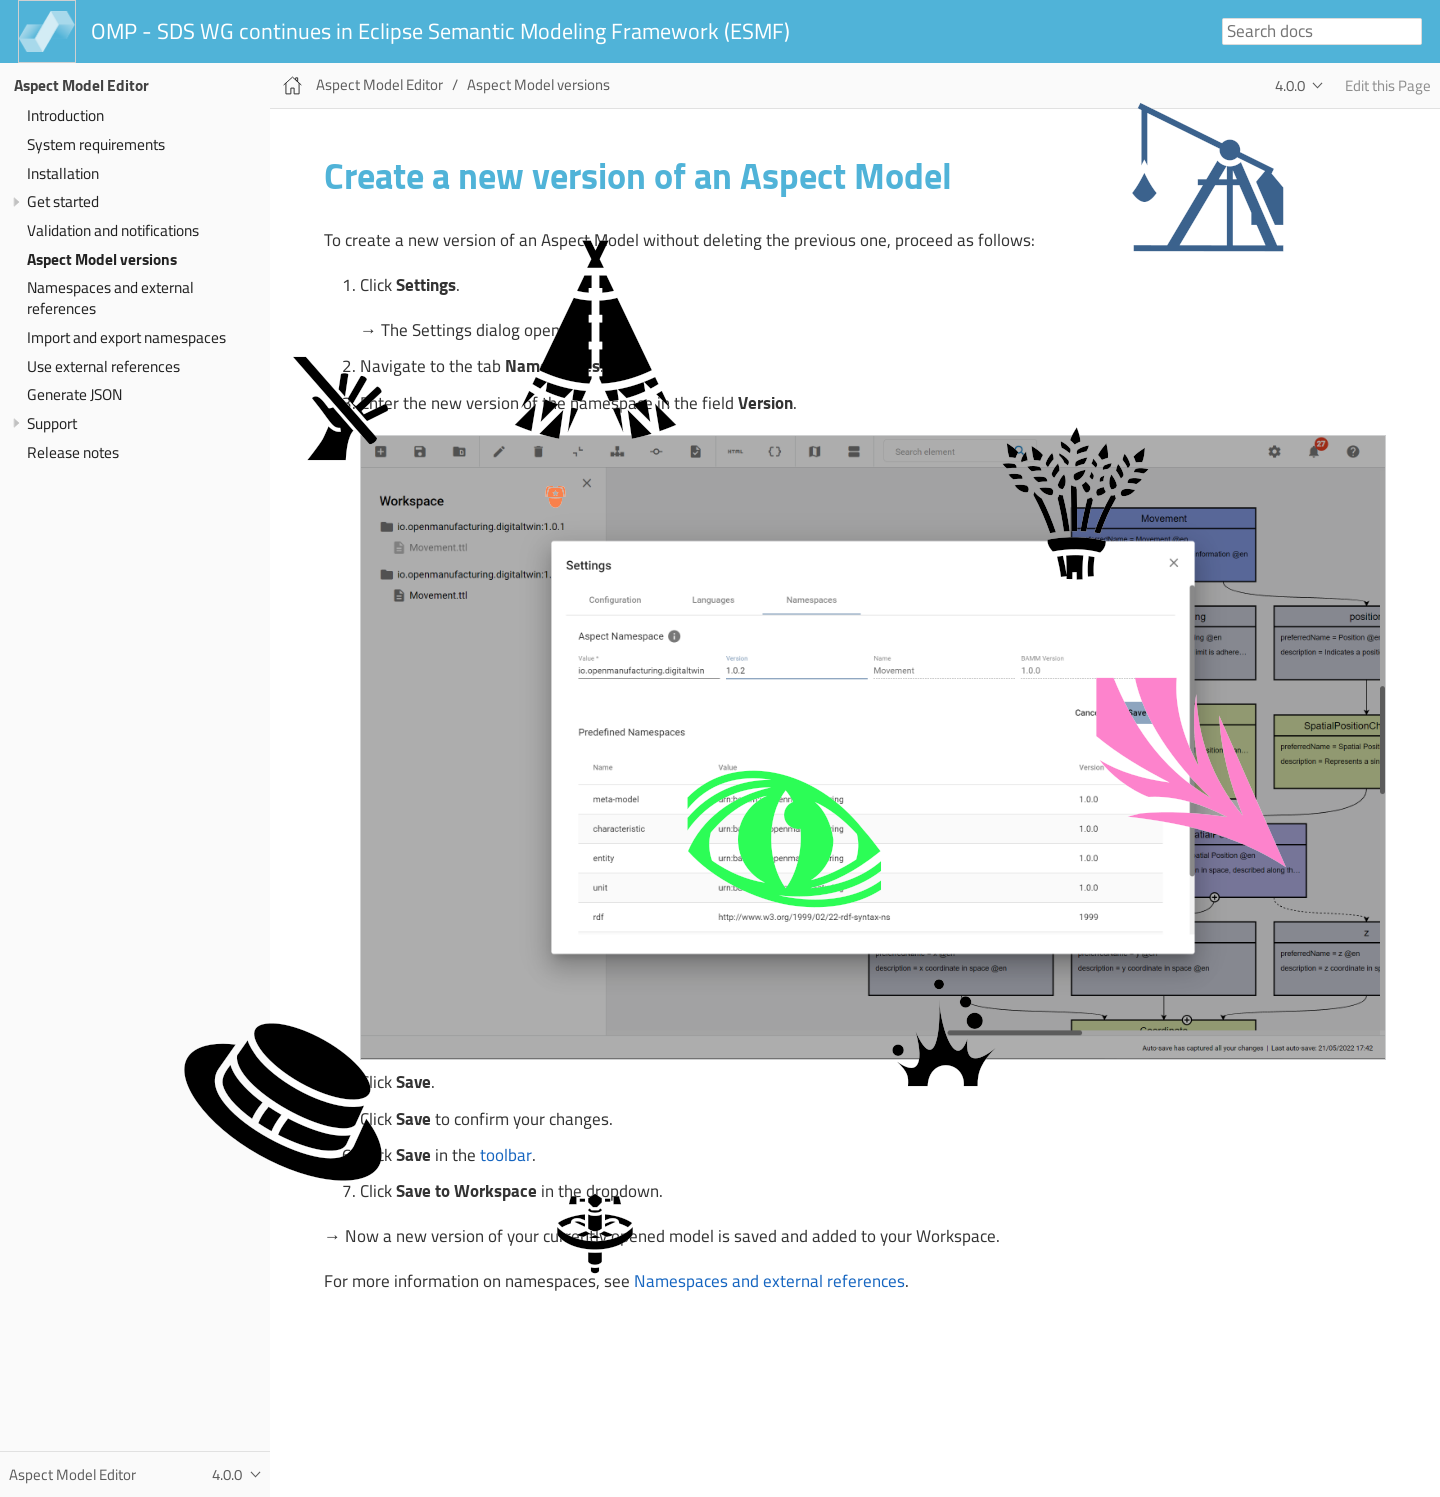  What do you see at coordinates (283, 1102) in the screenshot?
I see `select a hat accessory for your character` at bounding box center [283, 1102].